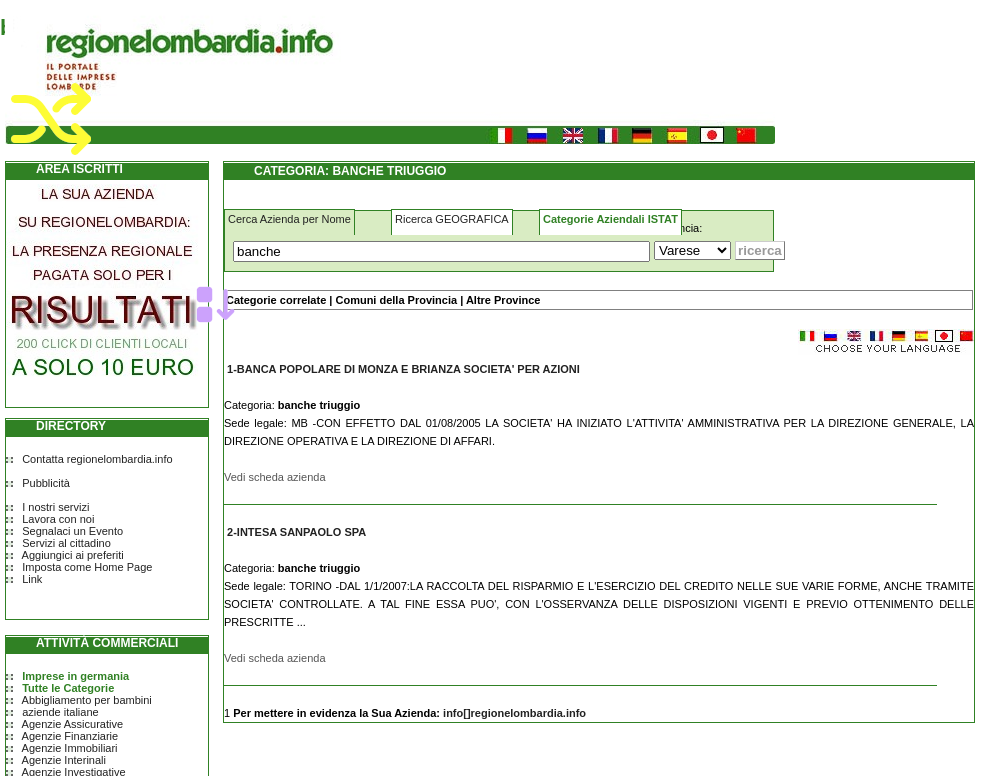 Image resolution: width=1005 pixels, height=776 pixels. What do you see at coordinates (51, 119) in the screenshot?
I see `shuffle or randomize content` at bounding box center [51, 119].